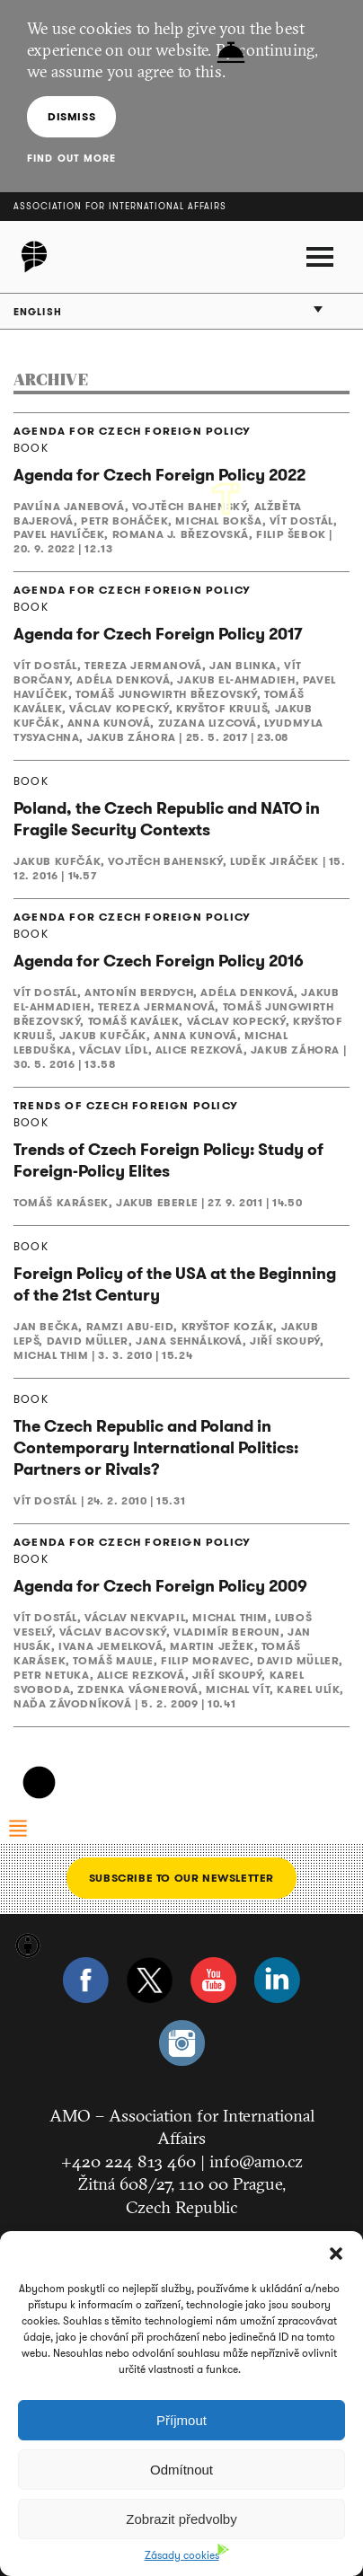 This screenshot has height=2576, width=363. I want to click on access design or building tools, so click(226, 498).